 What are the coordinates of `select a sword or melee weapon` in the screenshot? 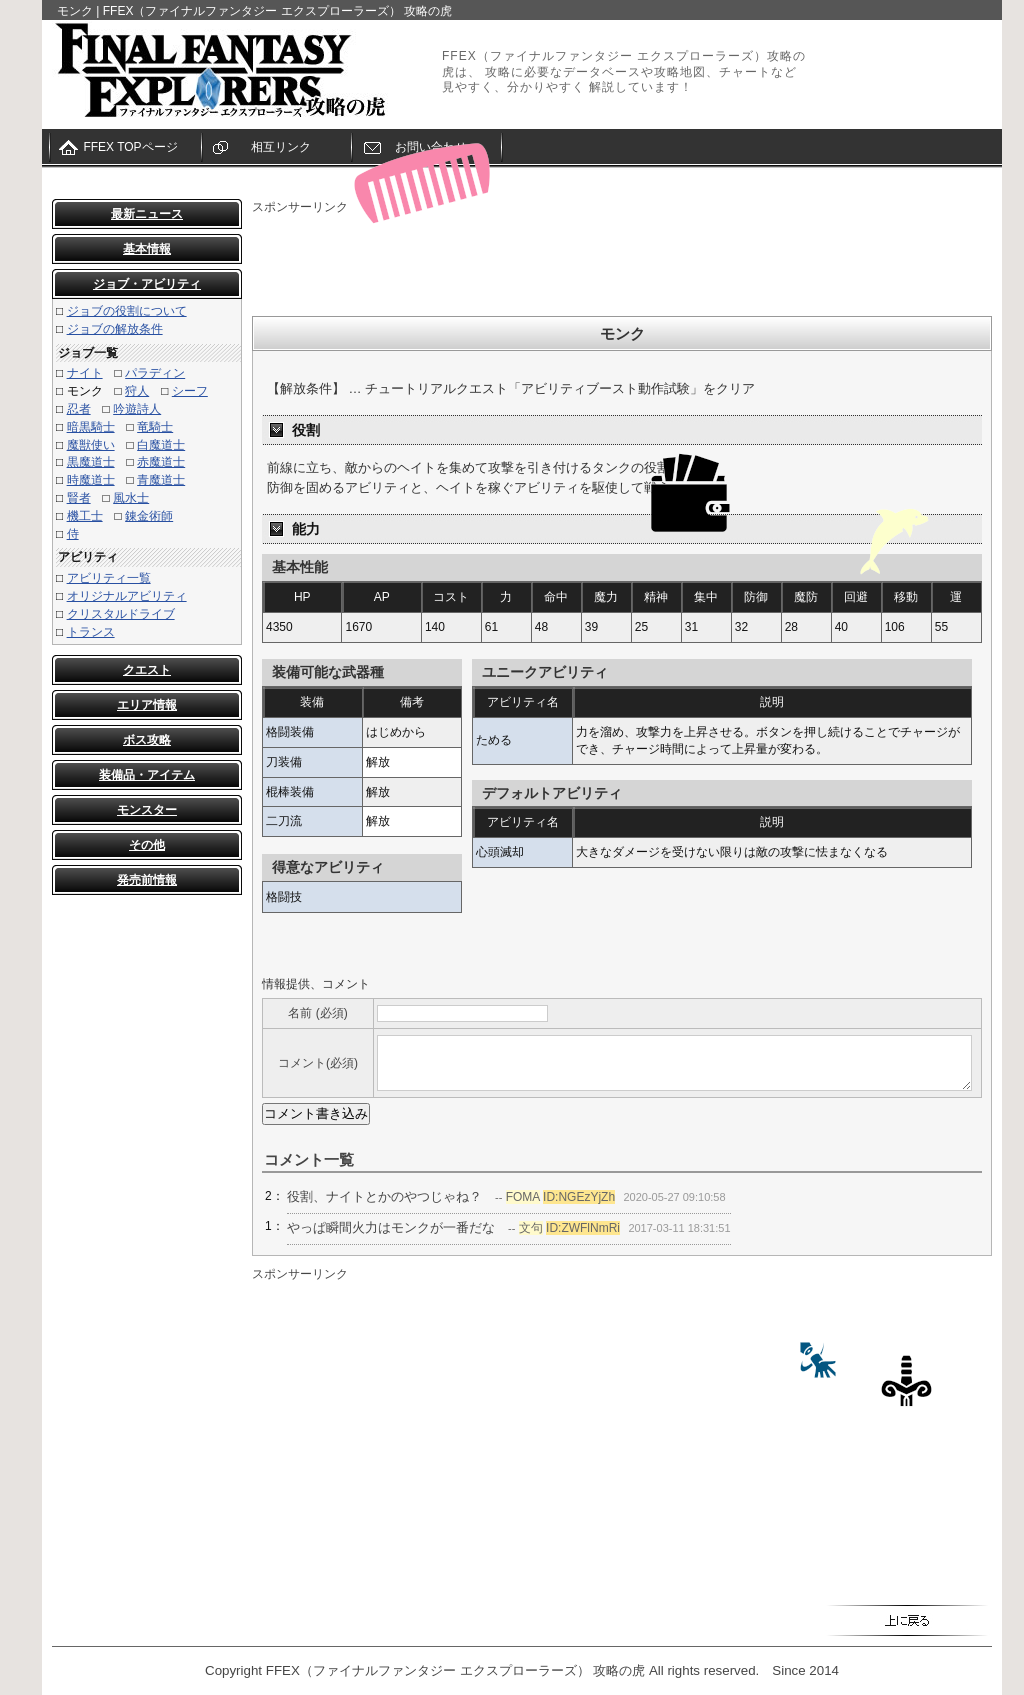 It's located at (906, 1380).